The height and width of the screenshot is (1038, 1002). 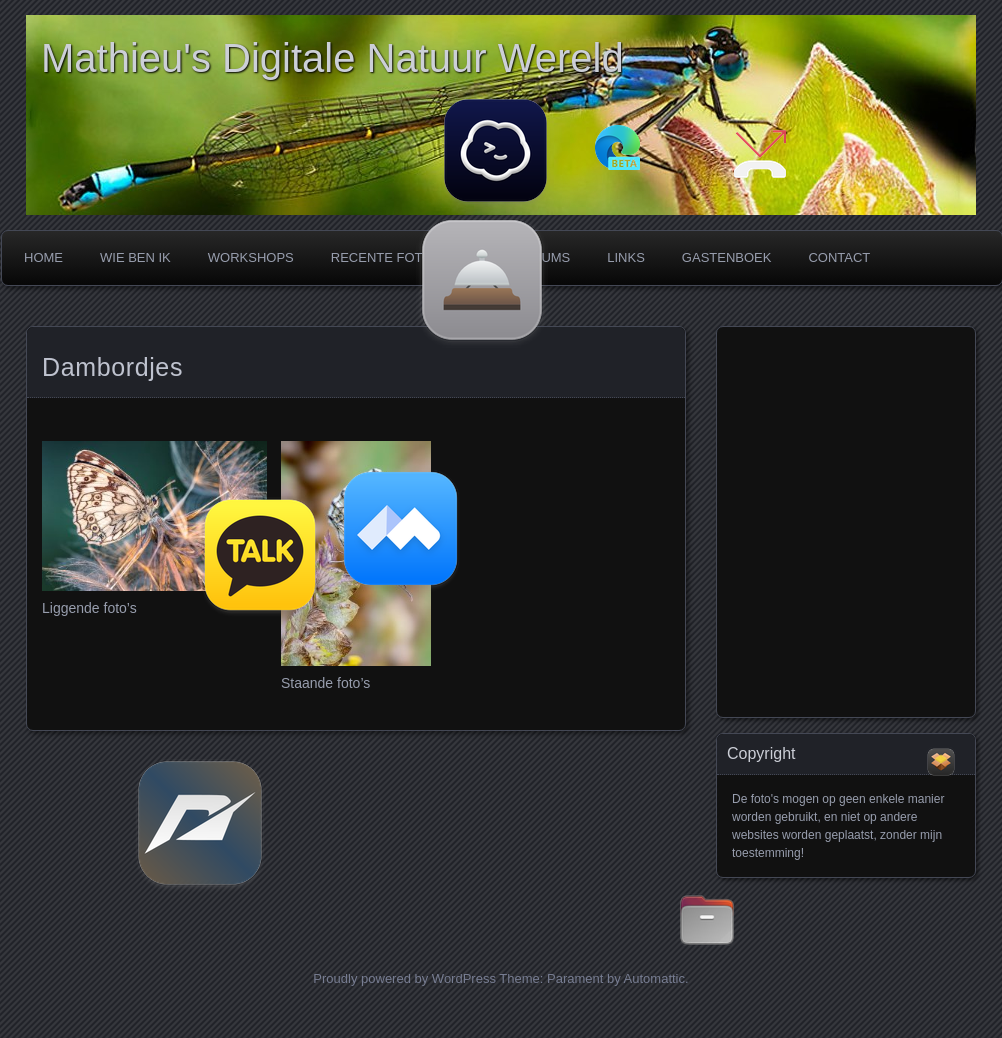 I want to click on open termius ssh client, so click(x=495, y=150).